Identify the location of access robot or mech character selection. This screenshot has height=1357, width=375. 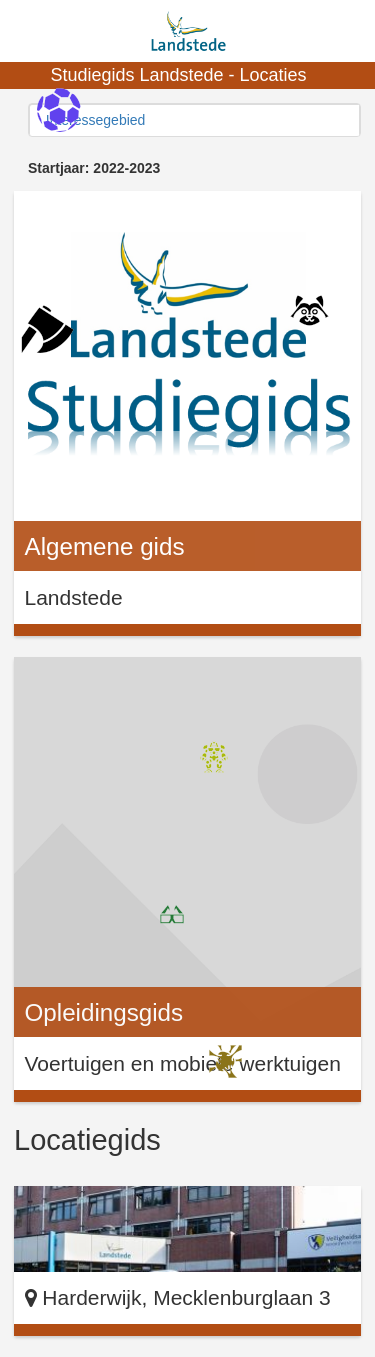
(214, 757).